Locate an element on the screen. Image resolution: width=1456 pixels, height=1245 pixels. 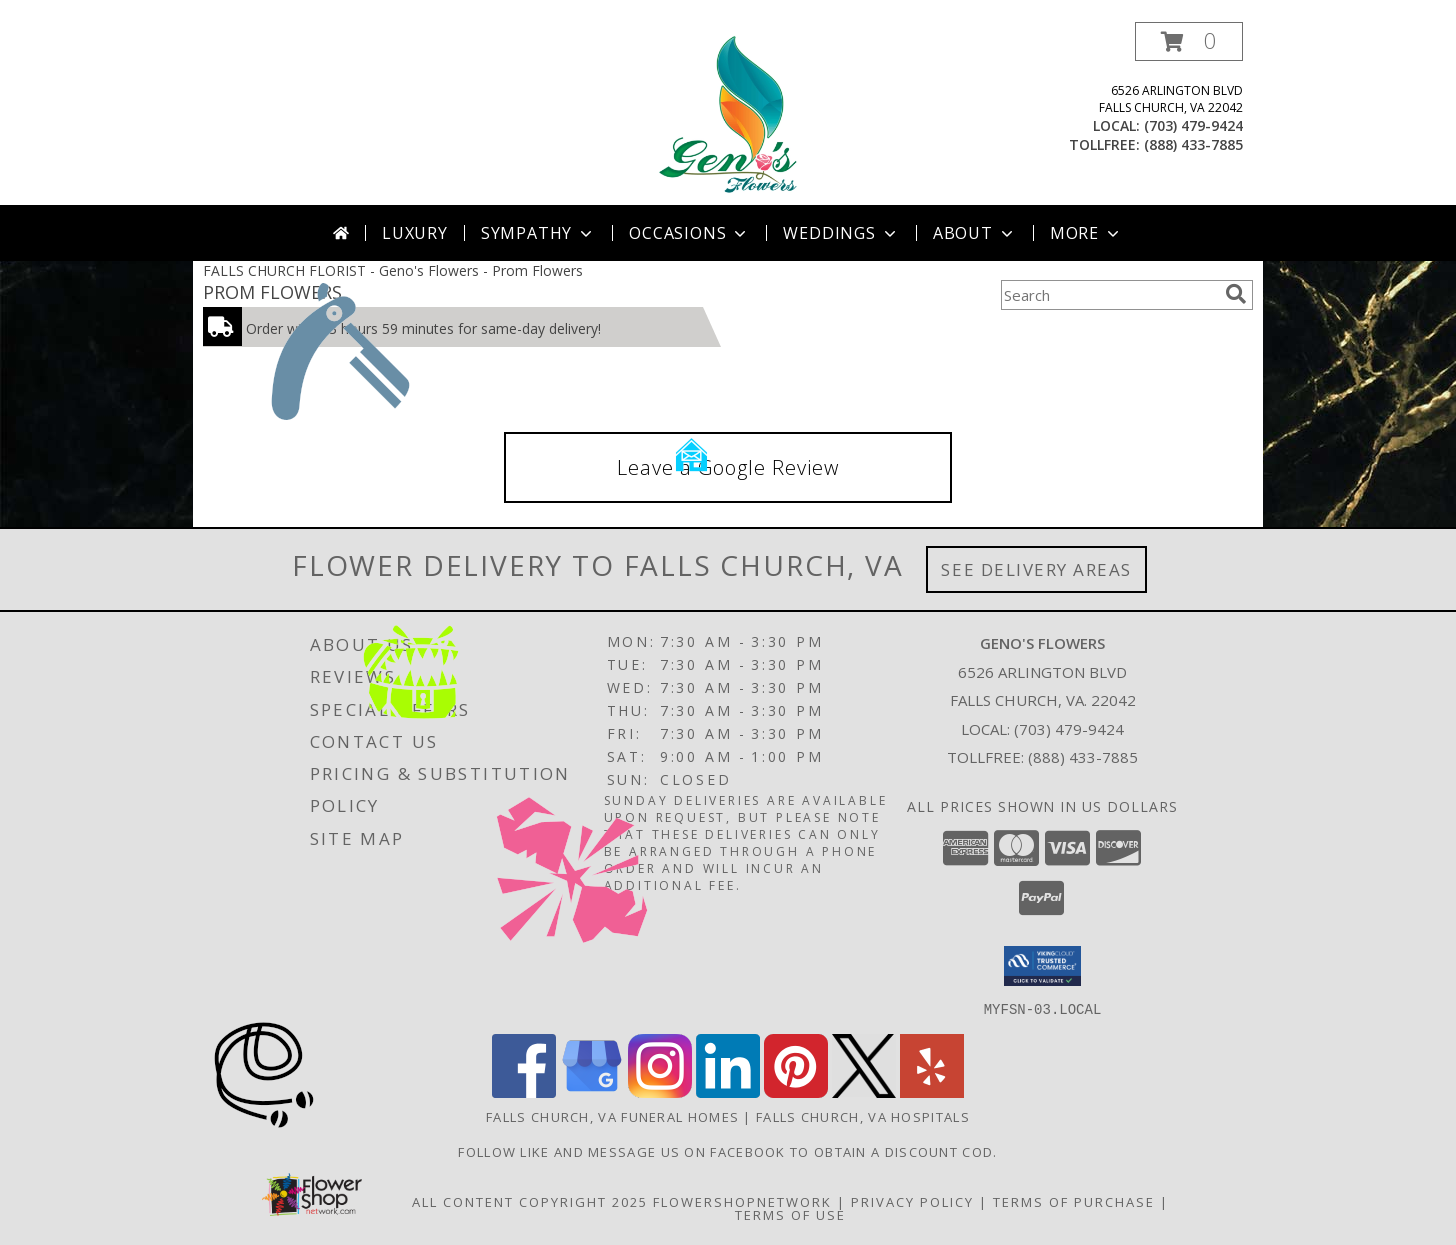
indicates a spark or ignition action is located at coordinates (572, 870).